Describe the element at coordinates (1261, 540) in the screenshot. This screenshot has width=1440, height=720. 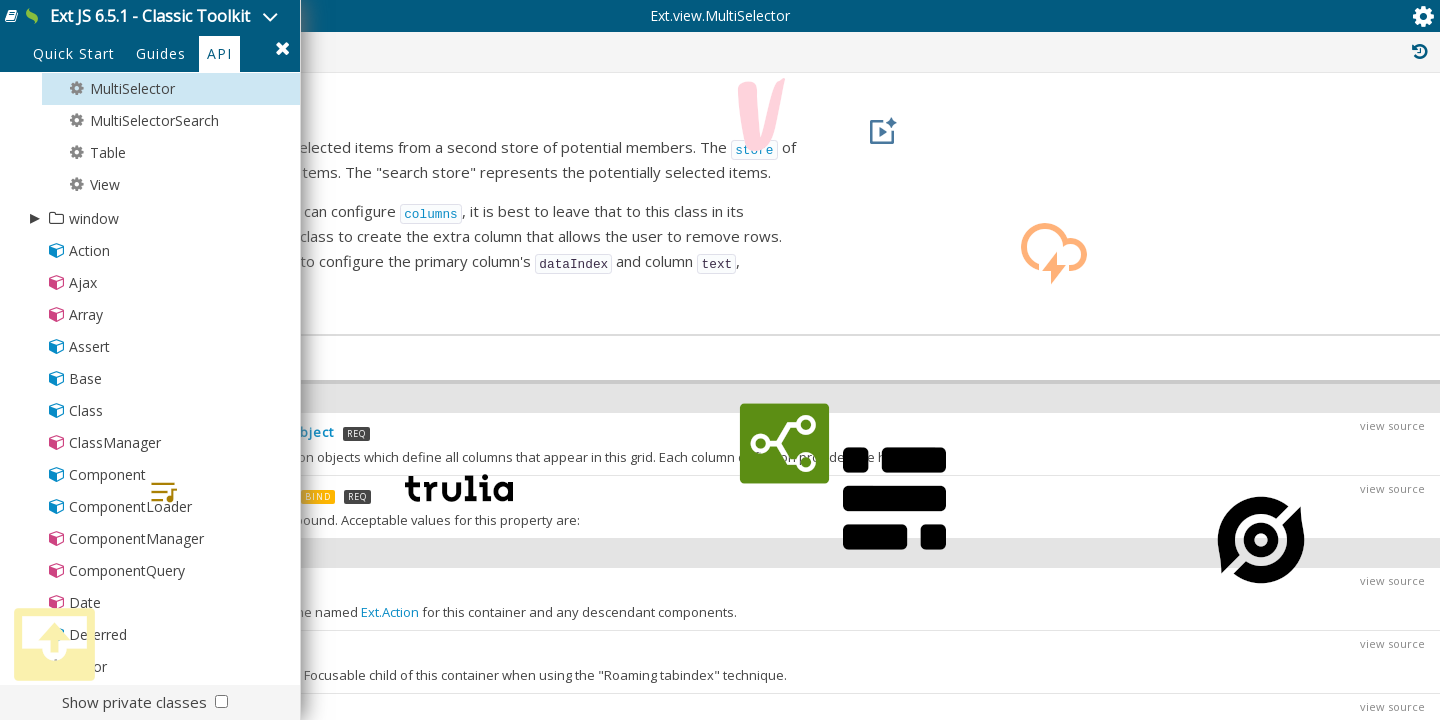
I see `launch honor of kings game` at that location.